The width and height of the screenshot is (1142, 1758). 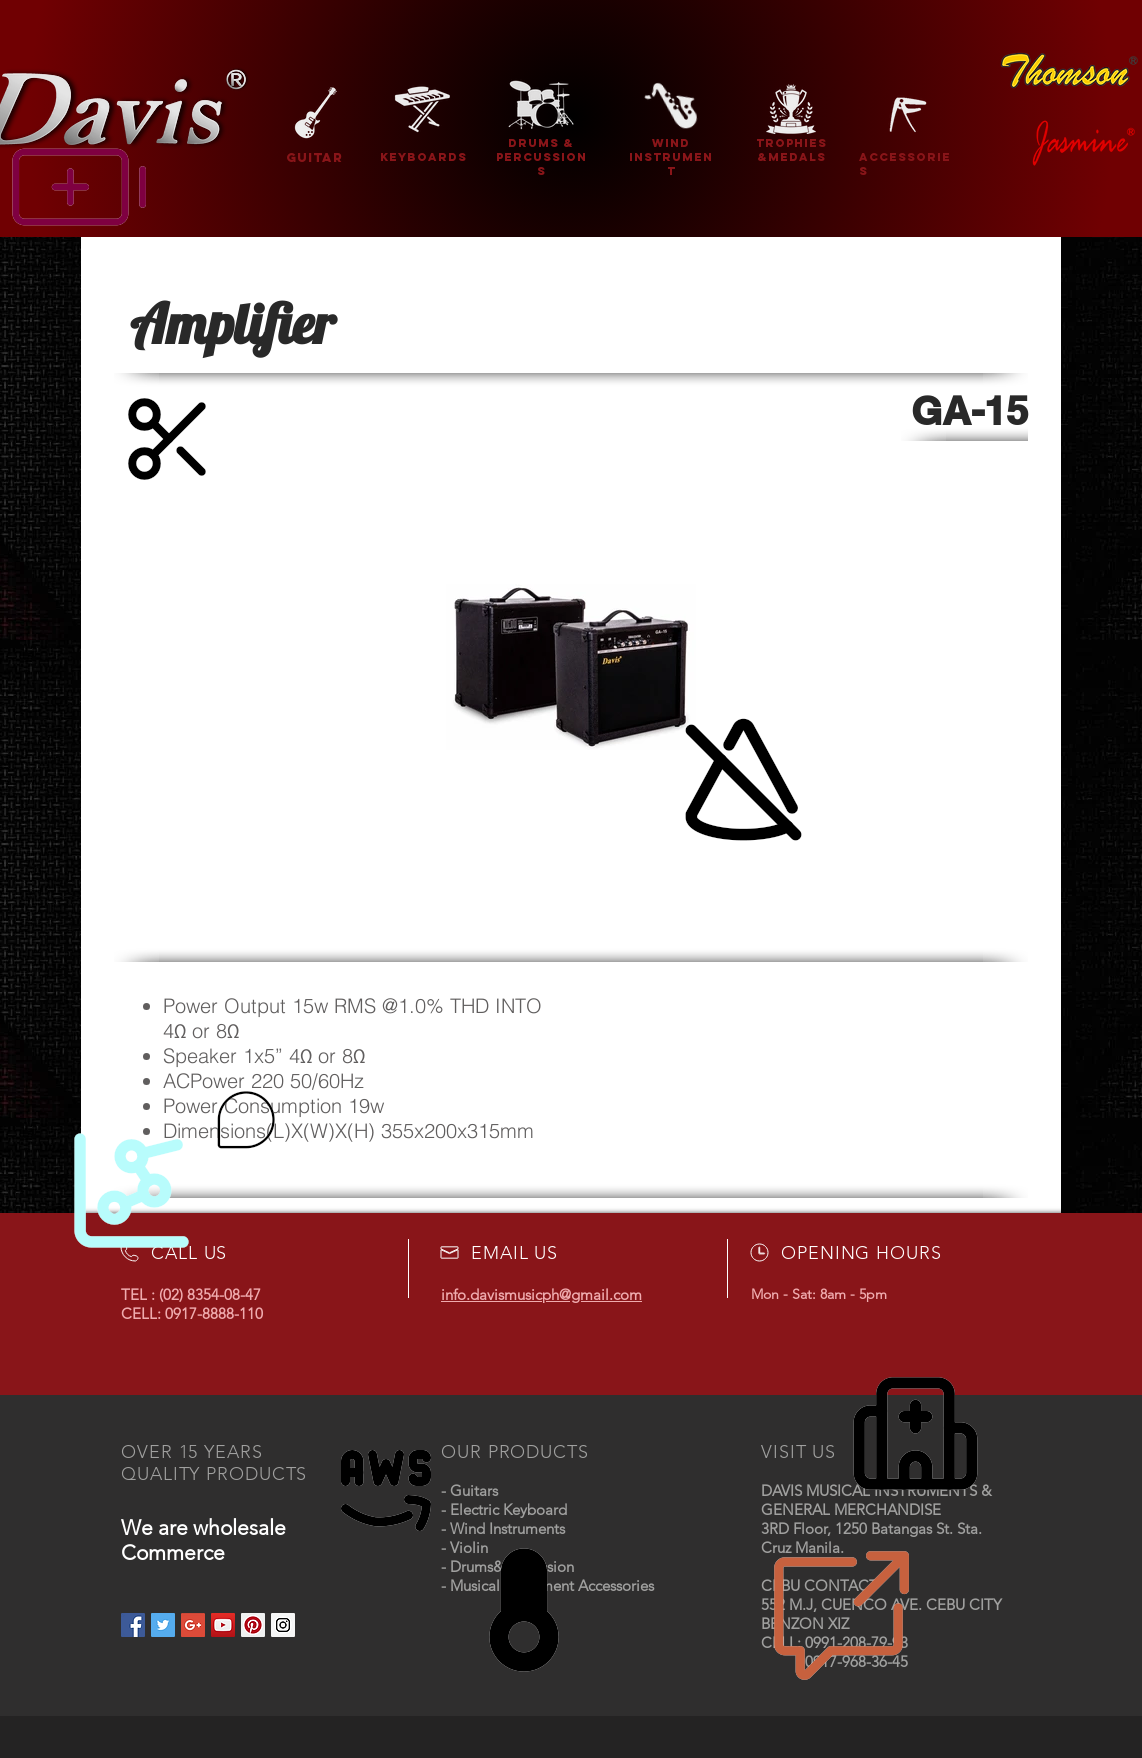 I want to click on indicates lowest temperature setting or reading, so click(x=524, y=1610).